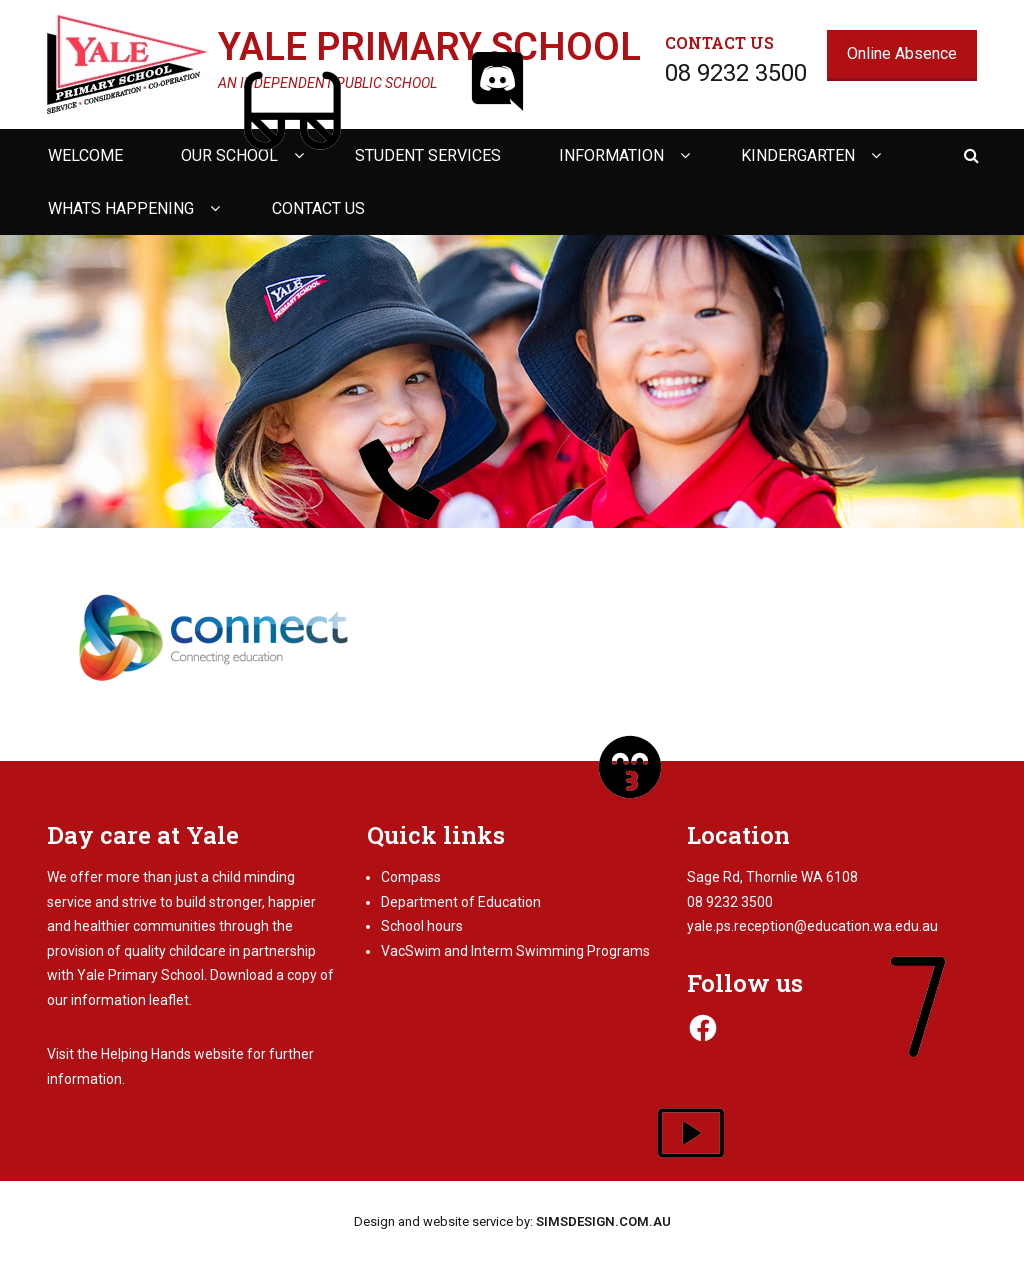 The width and height of the screenshot is (1024, 1264). What do you see at coordinates (399, 479) in the screenshot?
I see `make a phone call` at bounding box center [399, 479].